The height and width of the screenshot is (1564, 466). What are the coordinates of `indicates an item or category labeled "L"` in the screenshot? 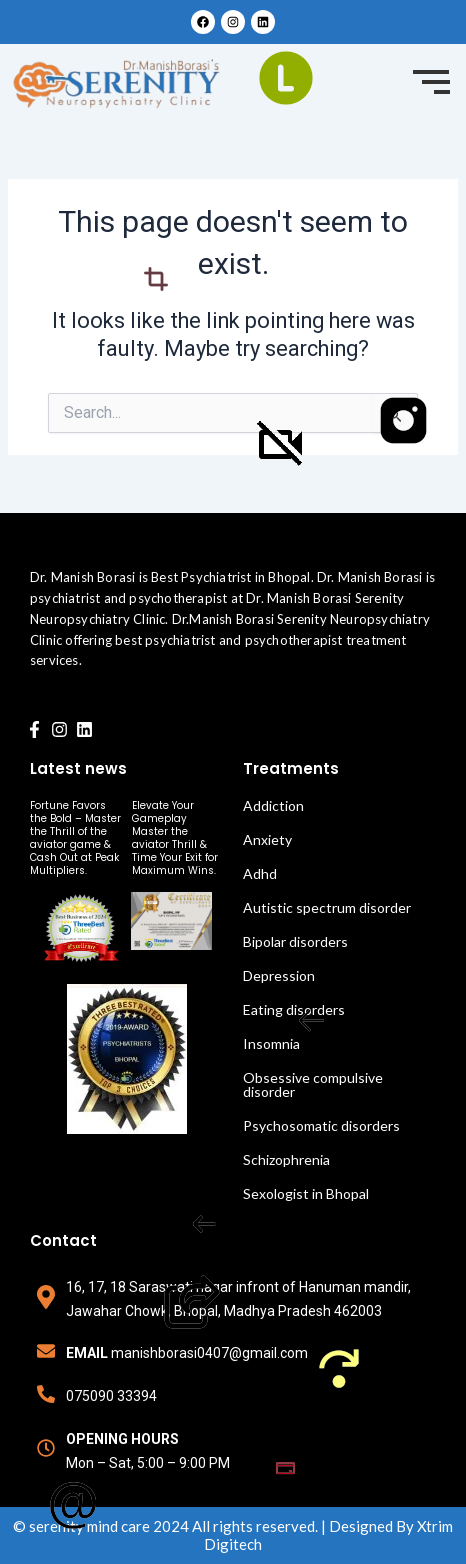 It's located at (286, 78).